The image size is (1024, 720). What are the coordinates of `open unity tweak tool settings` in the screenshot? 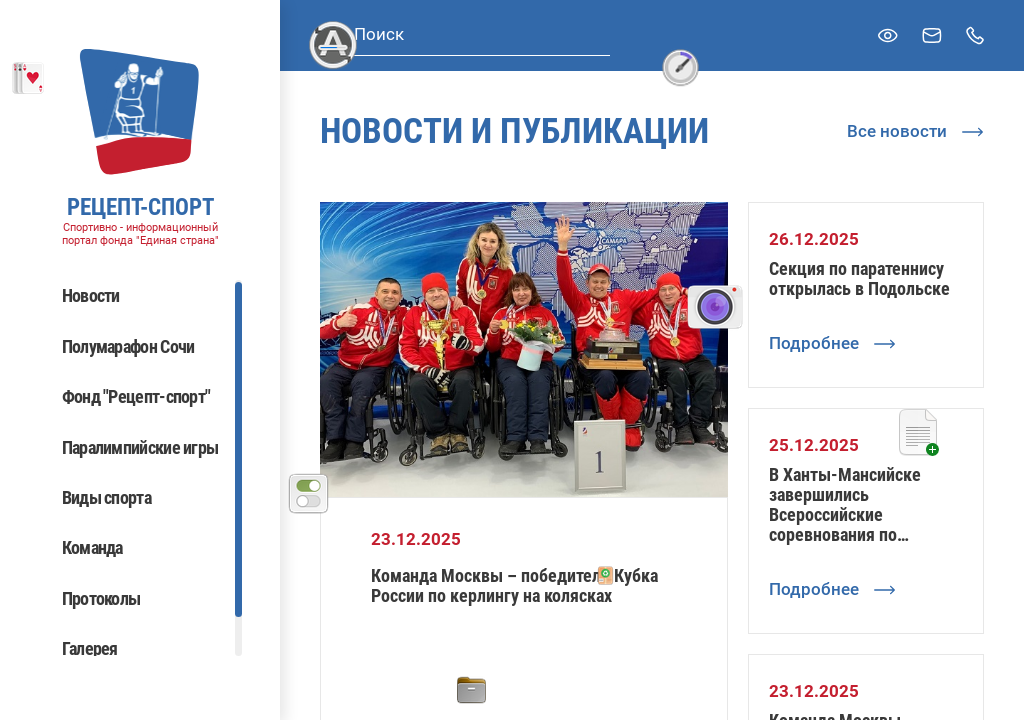 It's located at (308, 493).